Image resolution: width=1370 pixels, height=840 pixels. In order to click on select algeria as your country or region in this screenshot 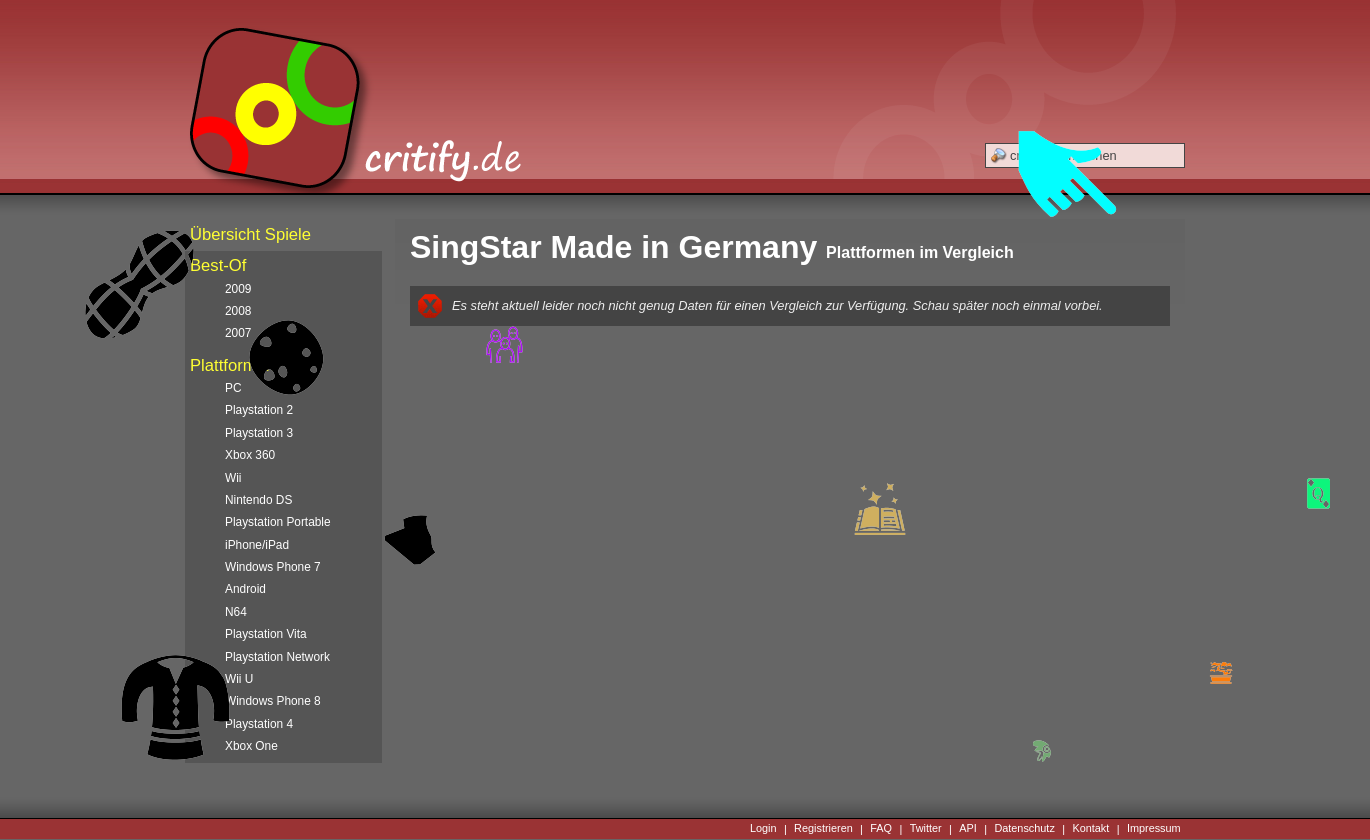, I will do `click(410, 540)`.